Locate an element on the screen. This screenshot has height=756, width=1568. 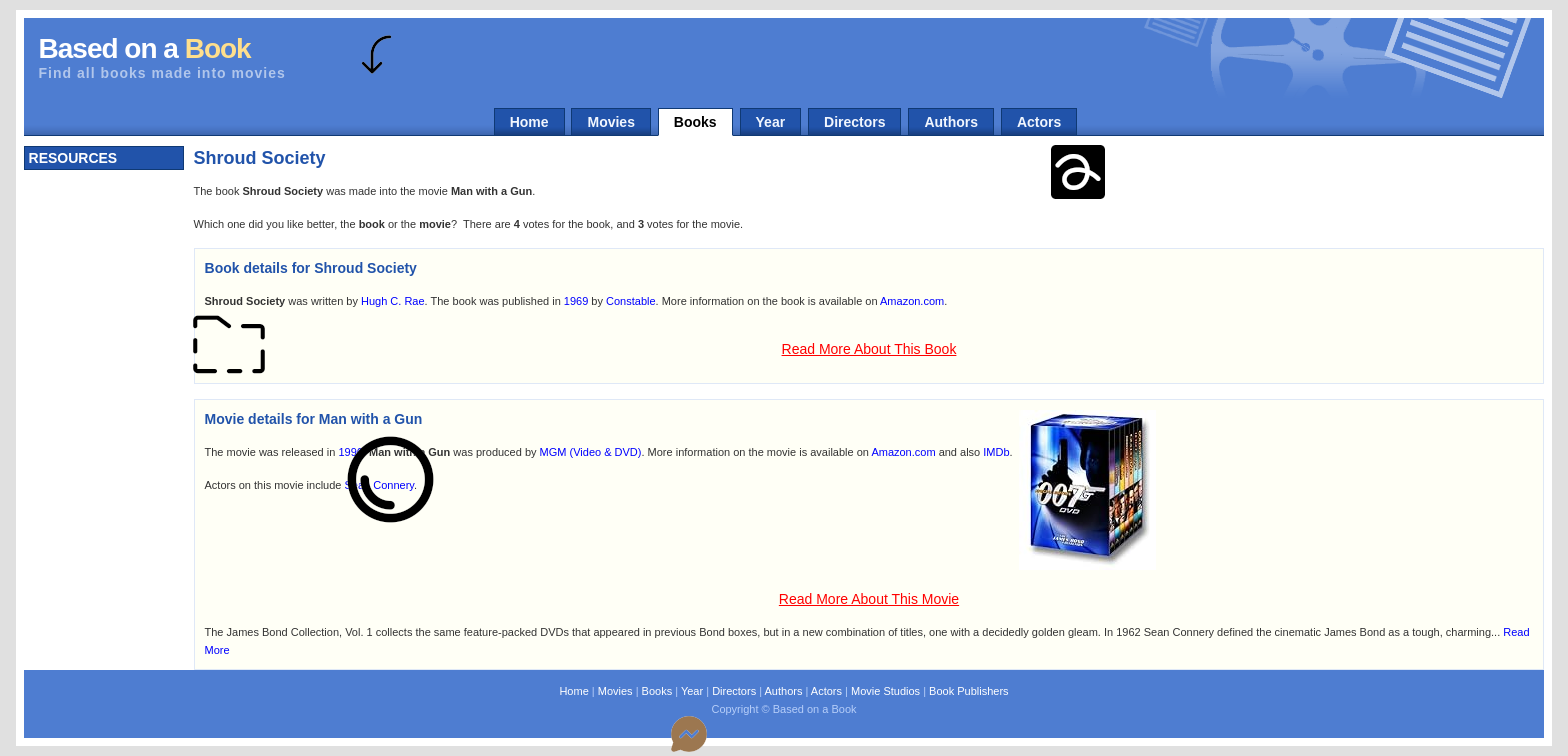
apply inner shadow effect to bottom-left corner is located at coordinates (390, 479).